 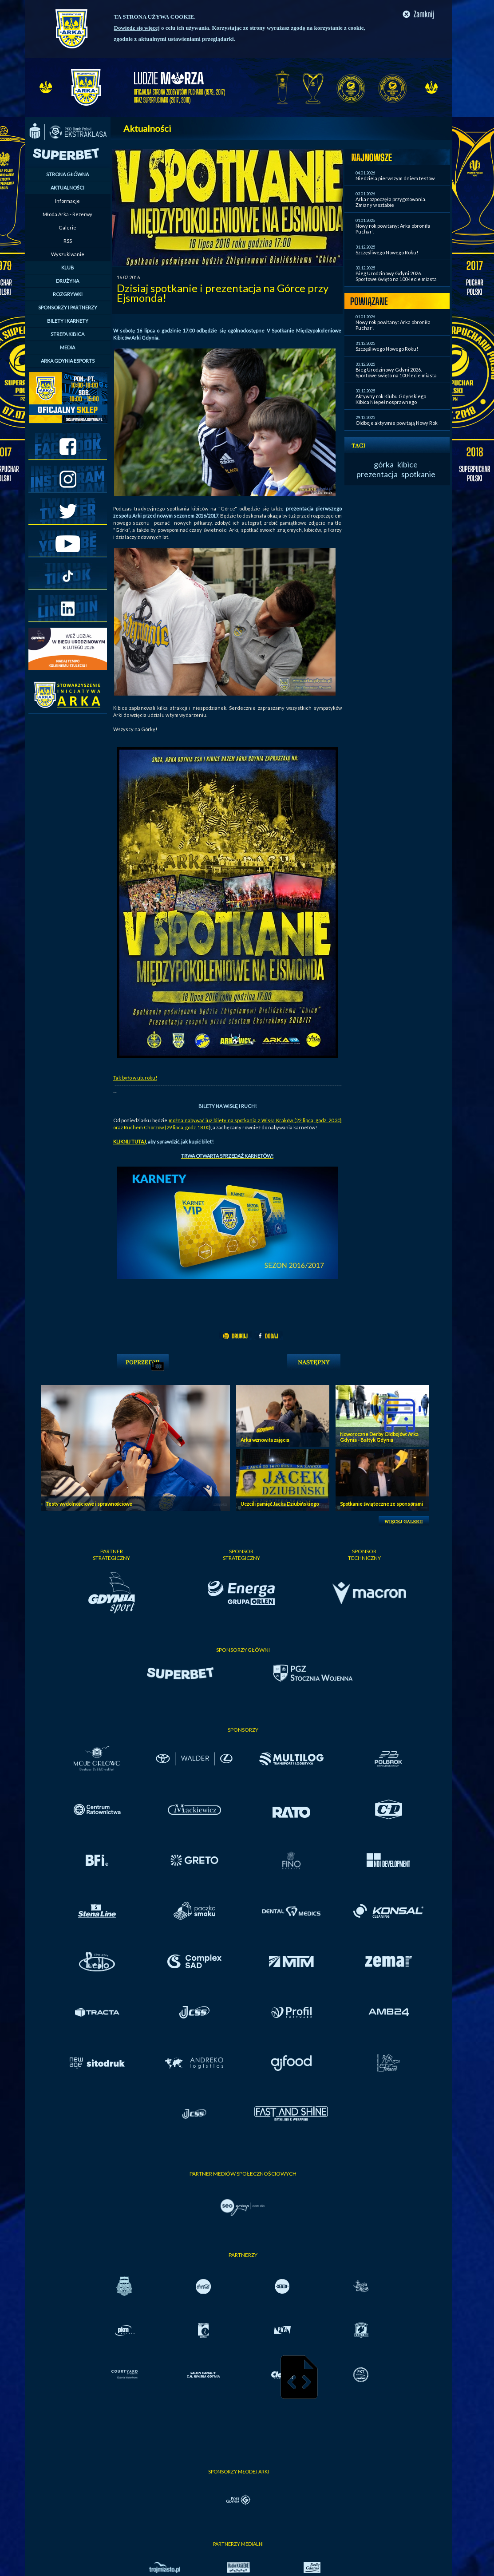 I want to click on view project blueprints or technical documents, so click(x=157, y=1366).